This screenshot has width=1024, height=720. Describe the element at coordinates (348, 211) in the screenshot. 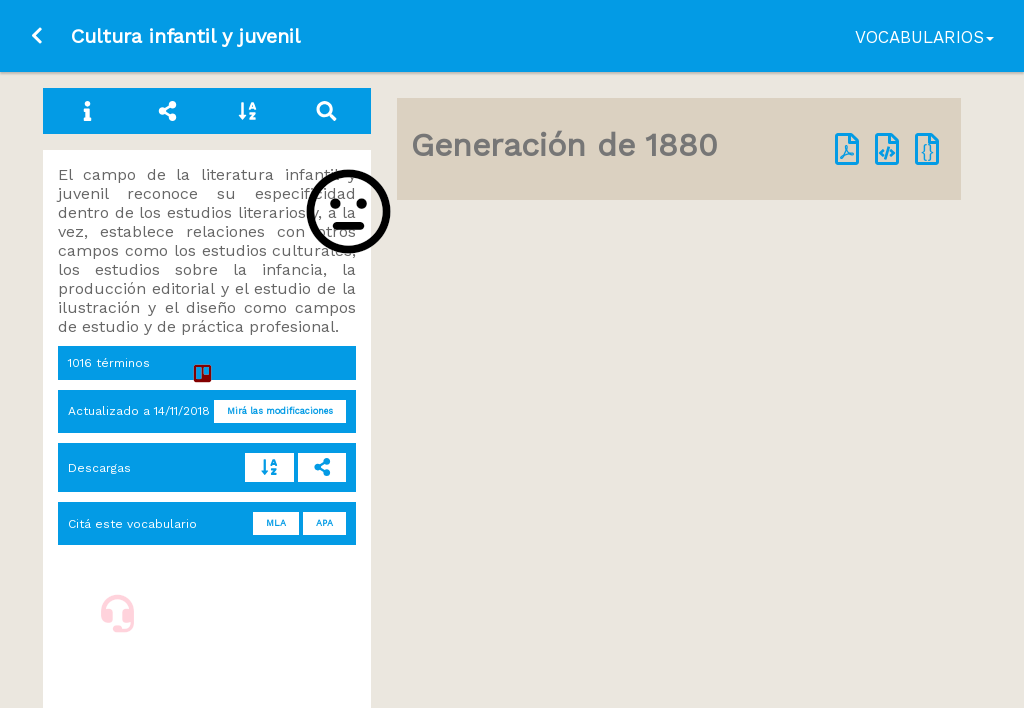

I see `indicate neutral or average rating` at that location.